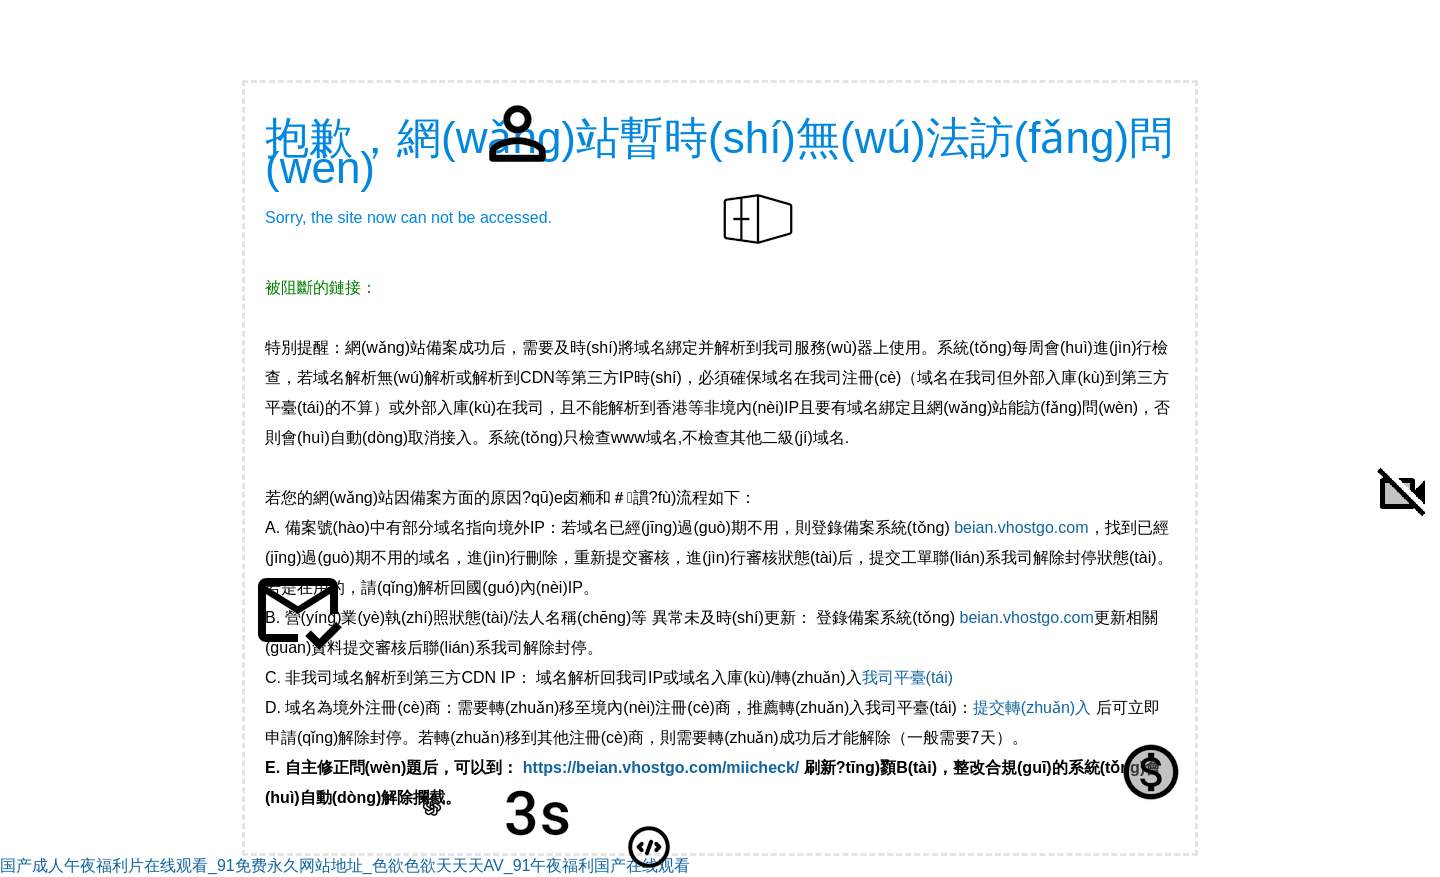 The image size is (1440, 877). What do you see at coordinates (517, 133) in the screenshot?
I see `view your profile` at bounding box center [517, 133].